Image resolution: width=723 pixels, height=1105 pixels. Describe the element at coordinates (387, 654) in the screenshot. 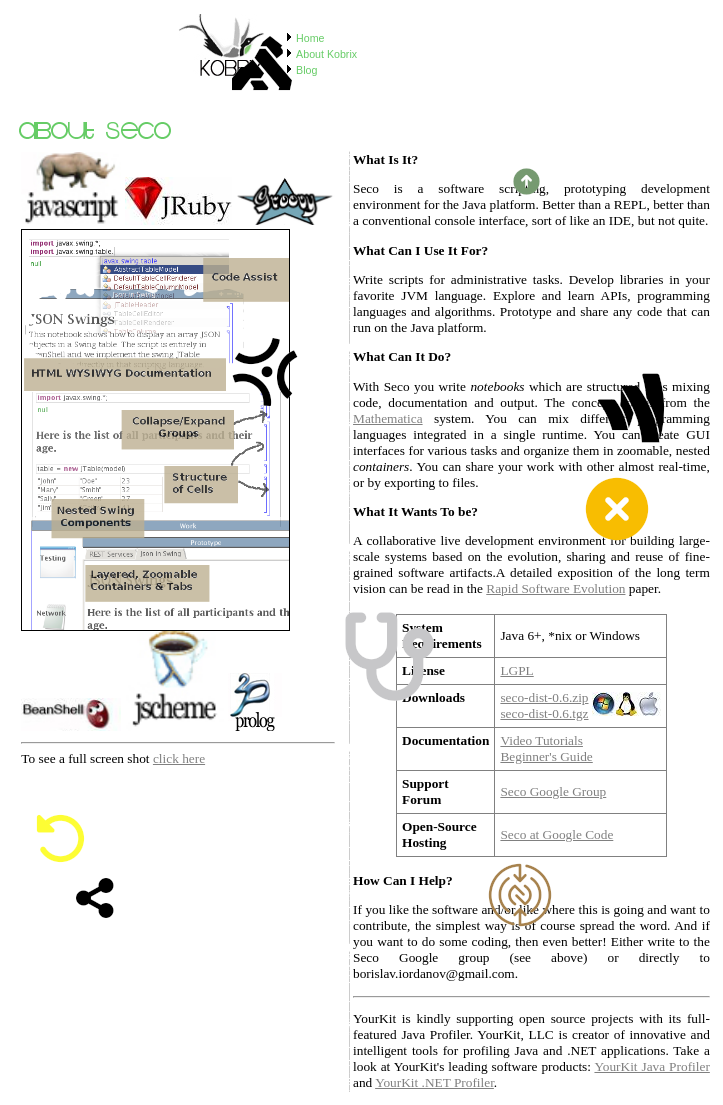

I see `access health or medical features` at that location.